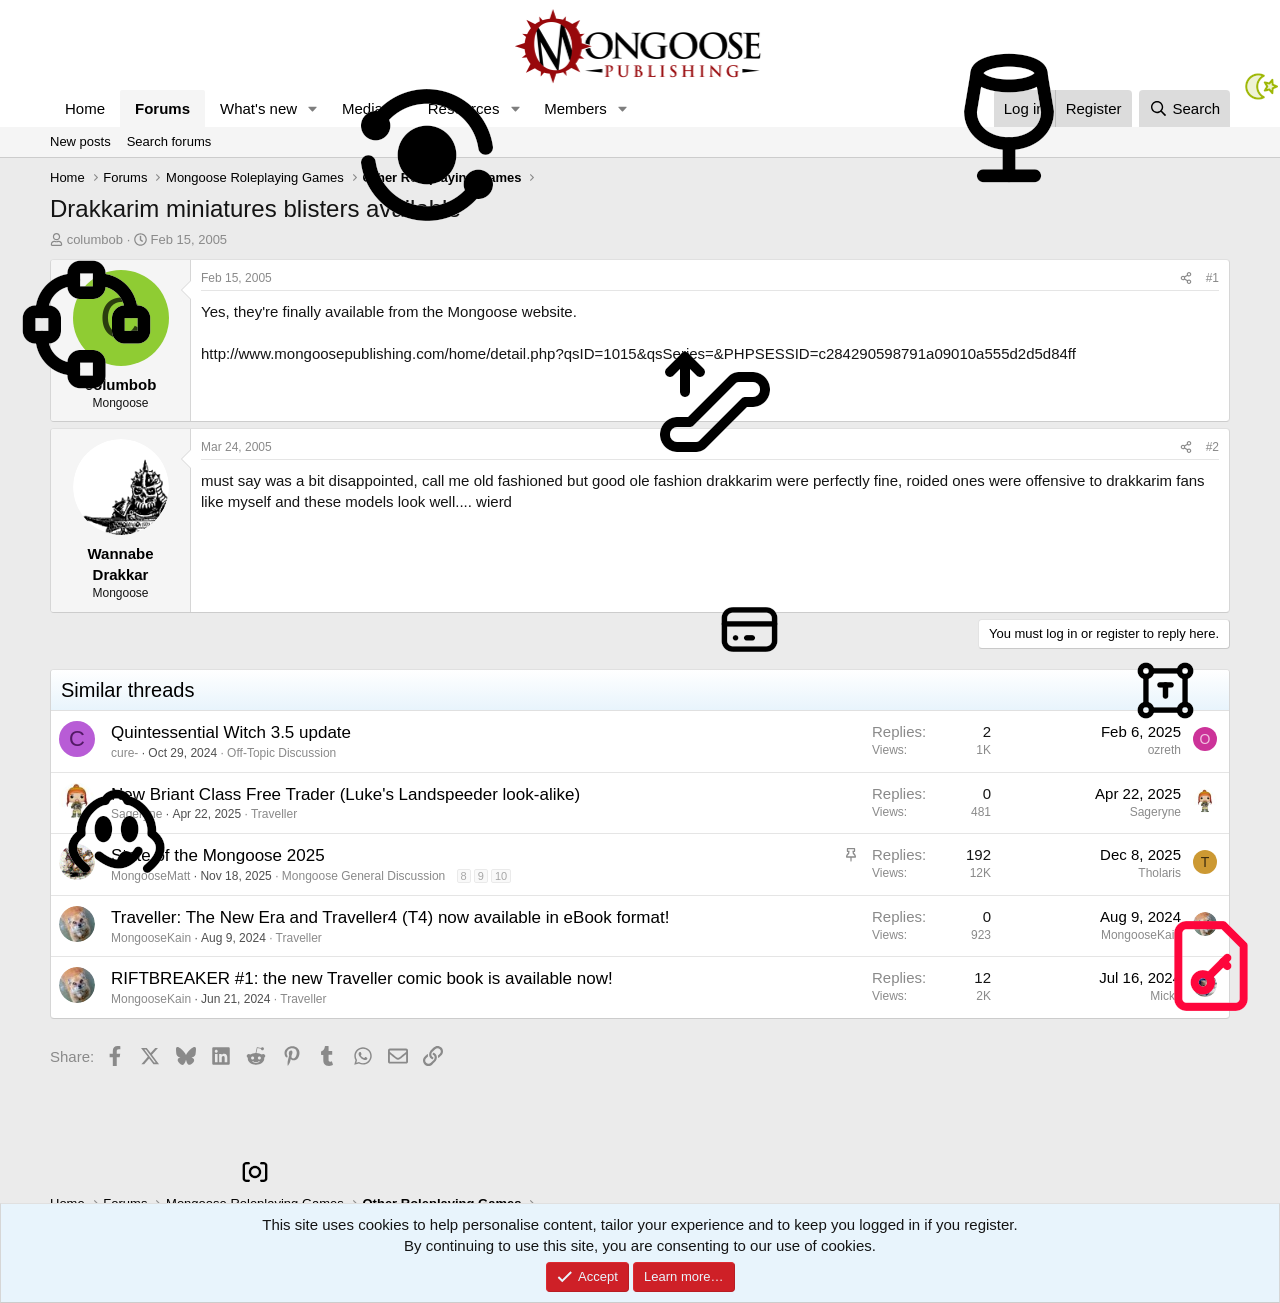 The height and width of the screenshot is (1303, 1280). Describe the element at coordinates (1009, 118) in the screenshot. I see `view drink or beverage options` at that location.